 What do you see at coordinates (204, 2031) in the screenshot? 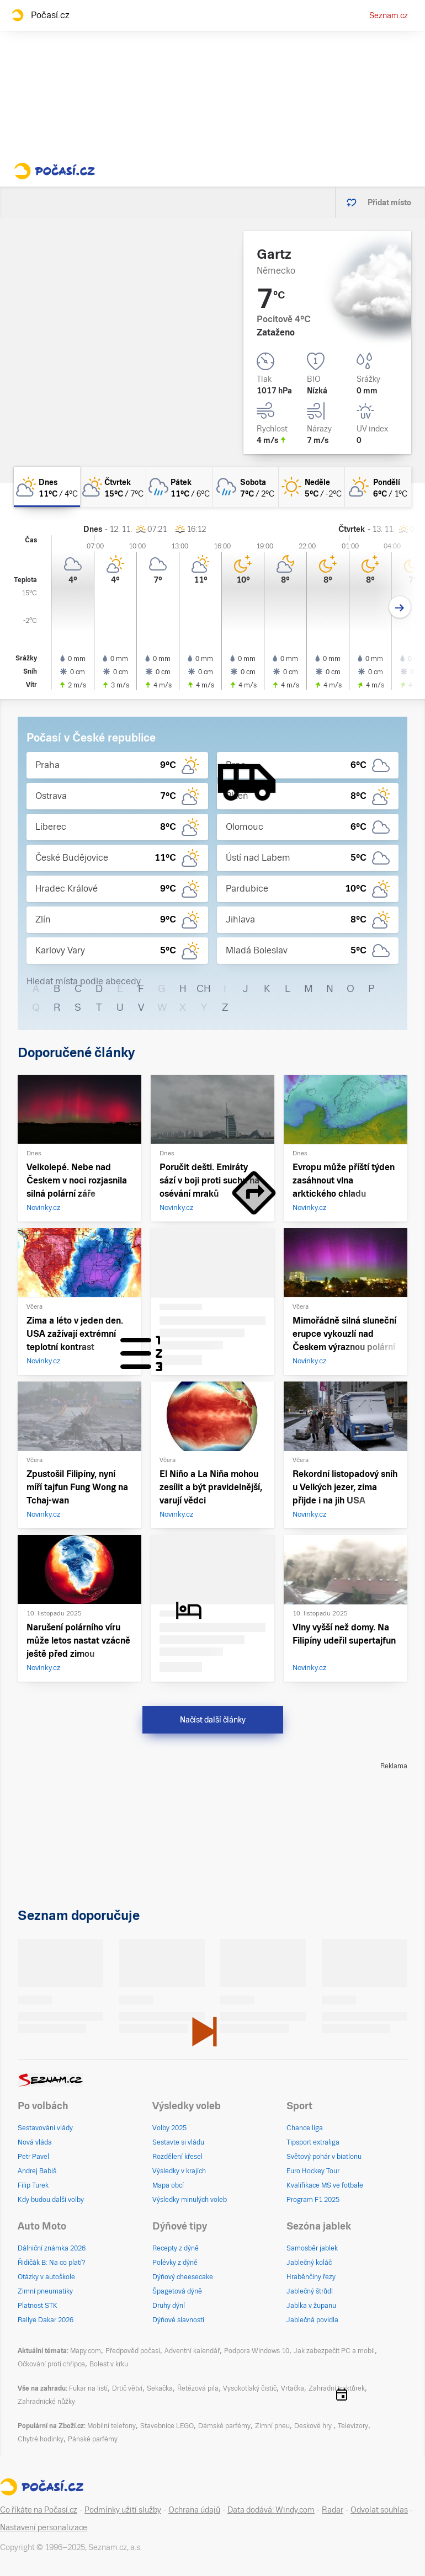
I see `skip to the next track` at bounding box center [204, 2031].